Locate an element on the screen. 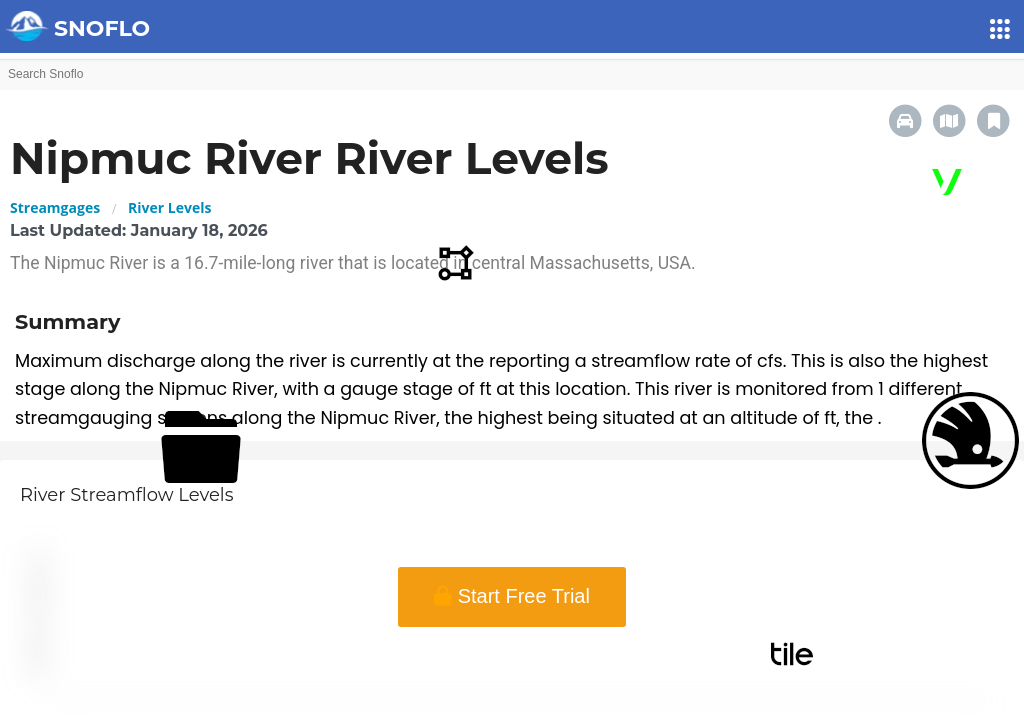 Image resolution: width=1024 pixels, height=720 pixels. vonage app or service is located at coordinates (947, 182).